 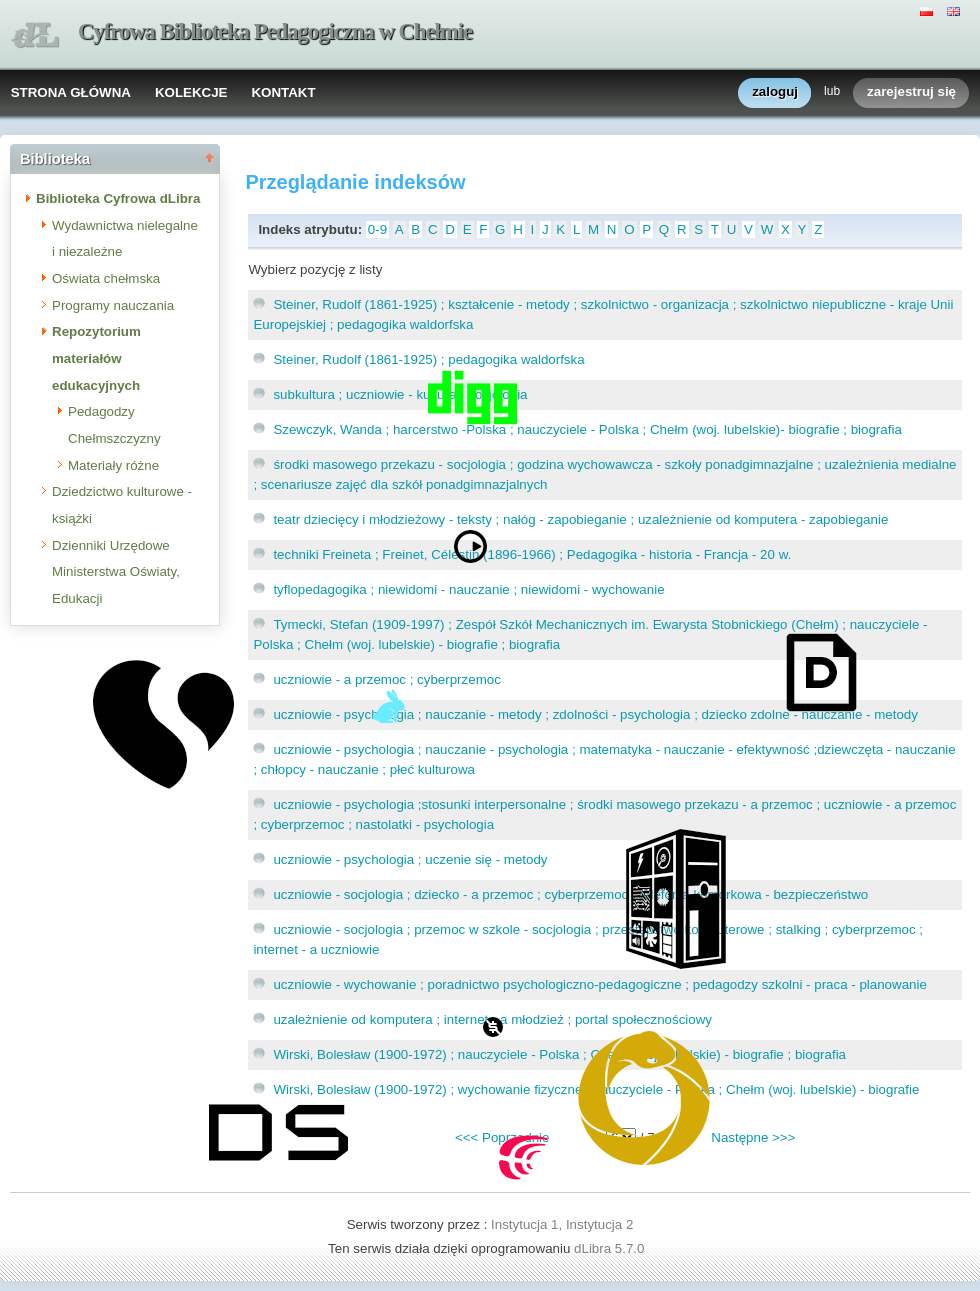 I want to click on view or open a PDF document, so click(x=821, y=672).